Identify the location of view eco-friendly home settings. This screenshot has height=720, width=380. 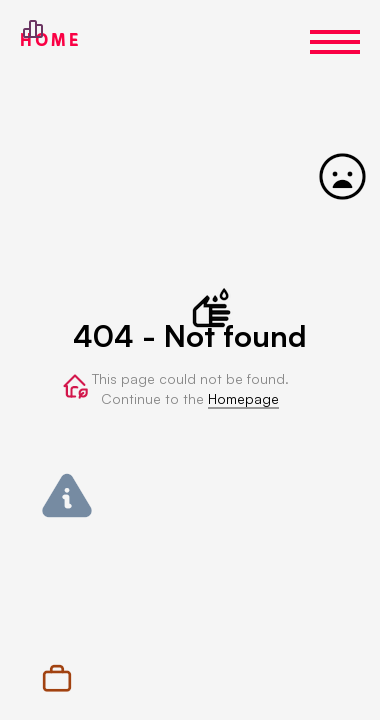
(75, 386).